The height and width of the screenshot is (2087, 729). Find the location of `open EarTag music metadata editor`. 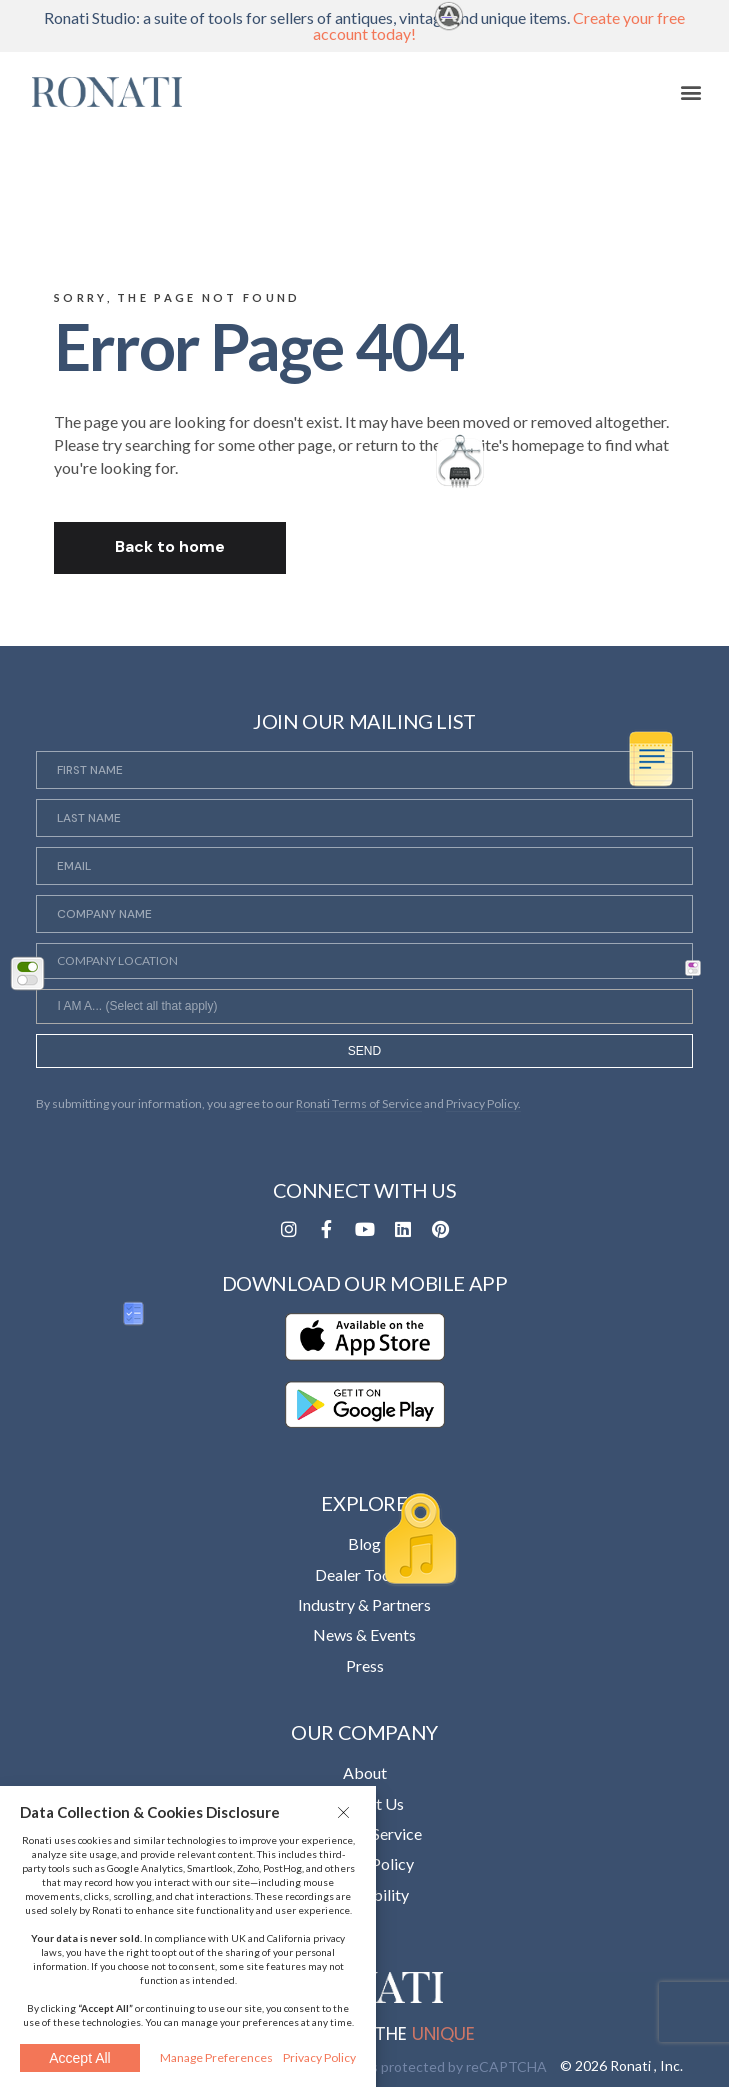

open EarTag music metadata editor is located at coordinates (420, 1538).